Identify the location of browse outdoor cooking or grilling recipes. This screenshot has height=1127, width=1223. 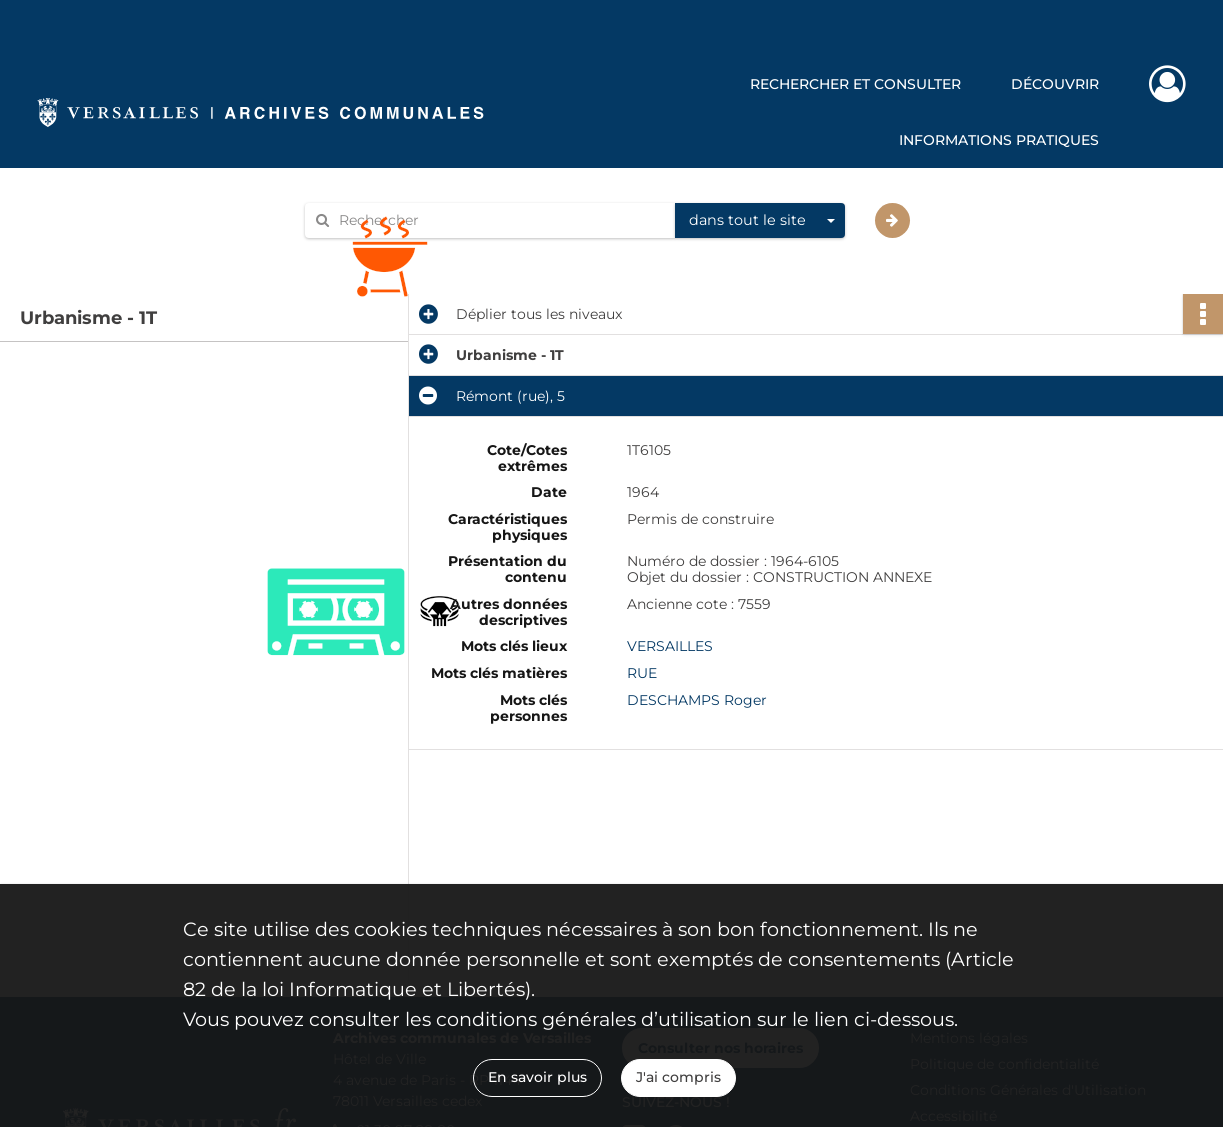
(388, 256).